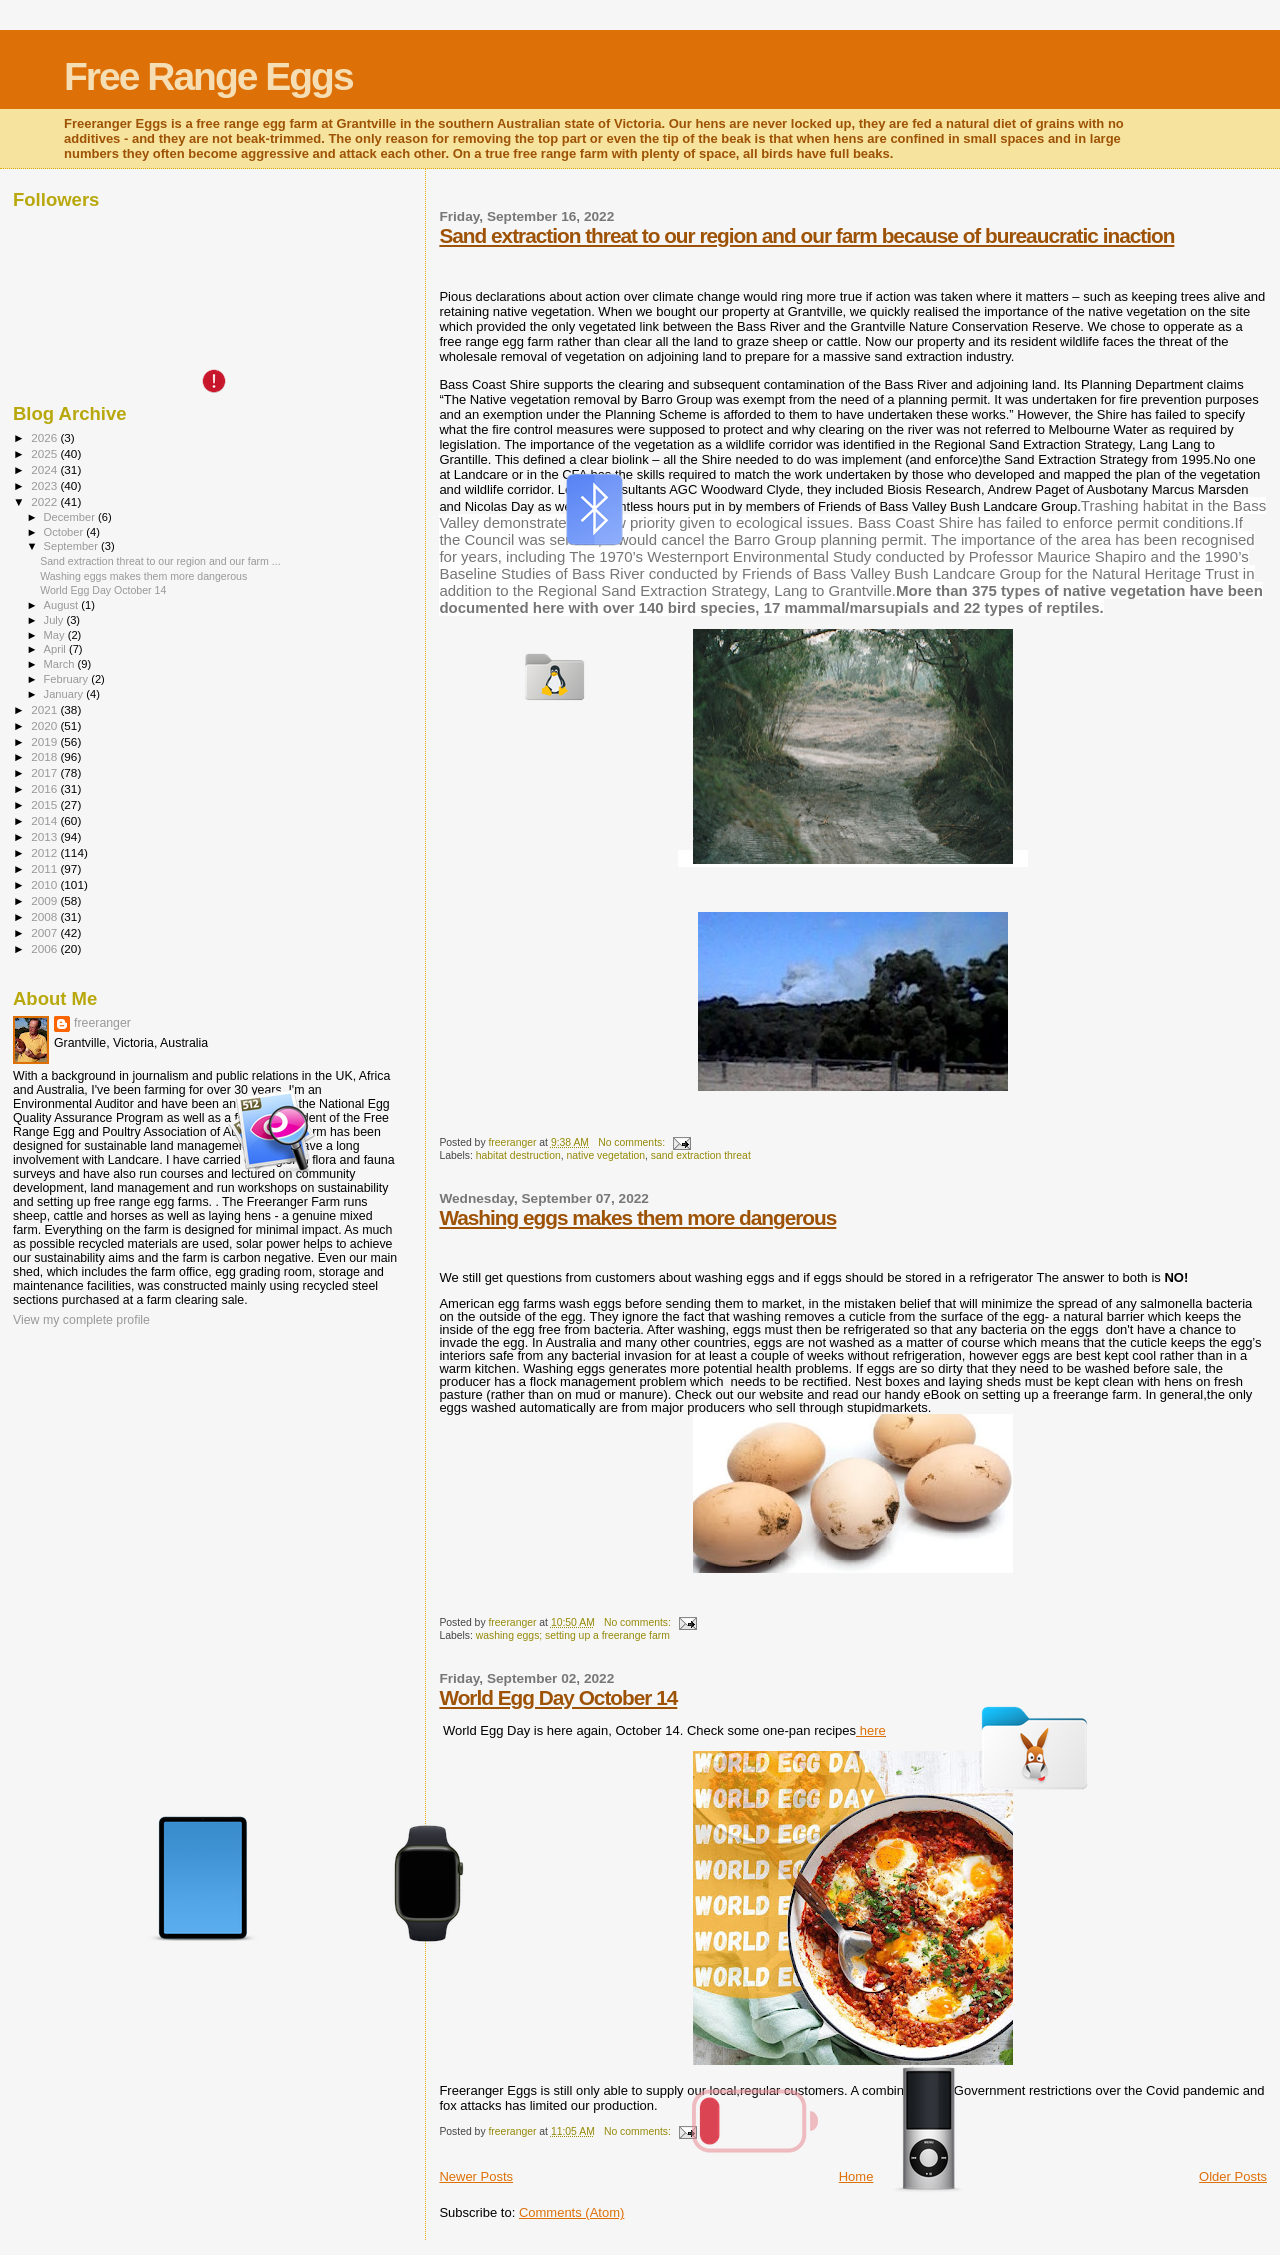  Describe the element at coordinates (272, 1131) in the screenshot. I see `test or preview quick look functionality` at that location.